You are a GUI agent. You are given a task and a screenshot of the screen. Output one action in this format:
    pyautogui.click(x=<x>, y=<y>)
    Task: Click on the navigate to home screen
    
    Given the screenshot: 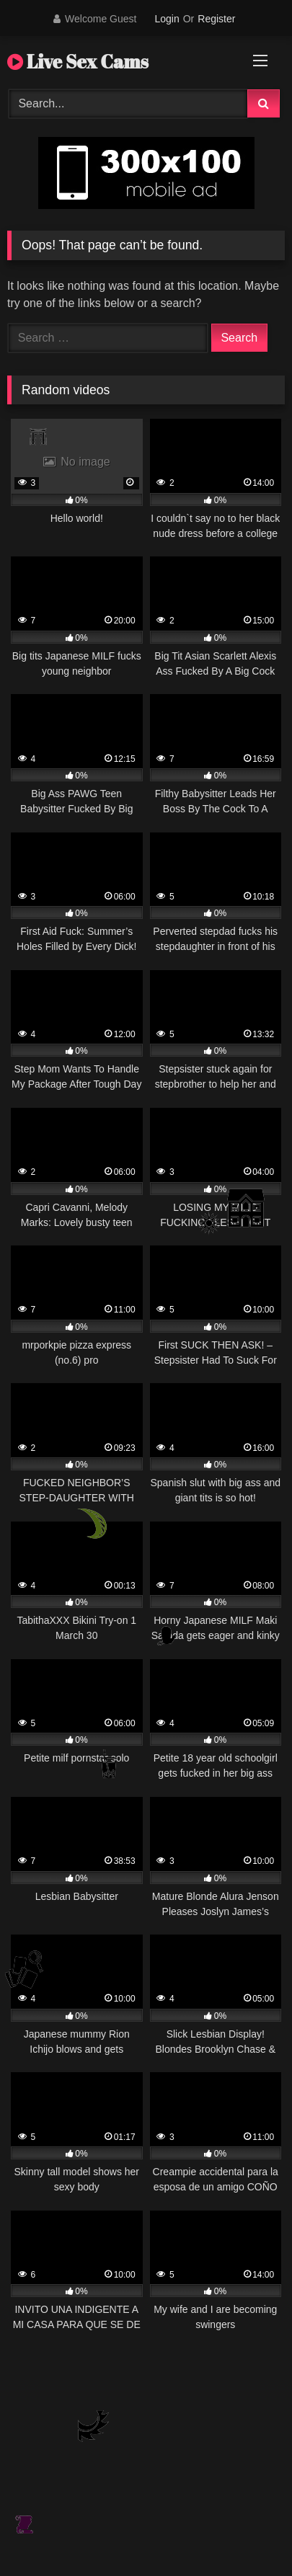 What is the action you would take?
    pyautogui.click(x=246, y=1208)
    